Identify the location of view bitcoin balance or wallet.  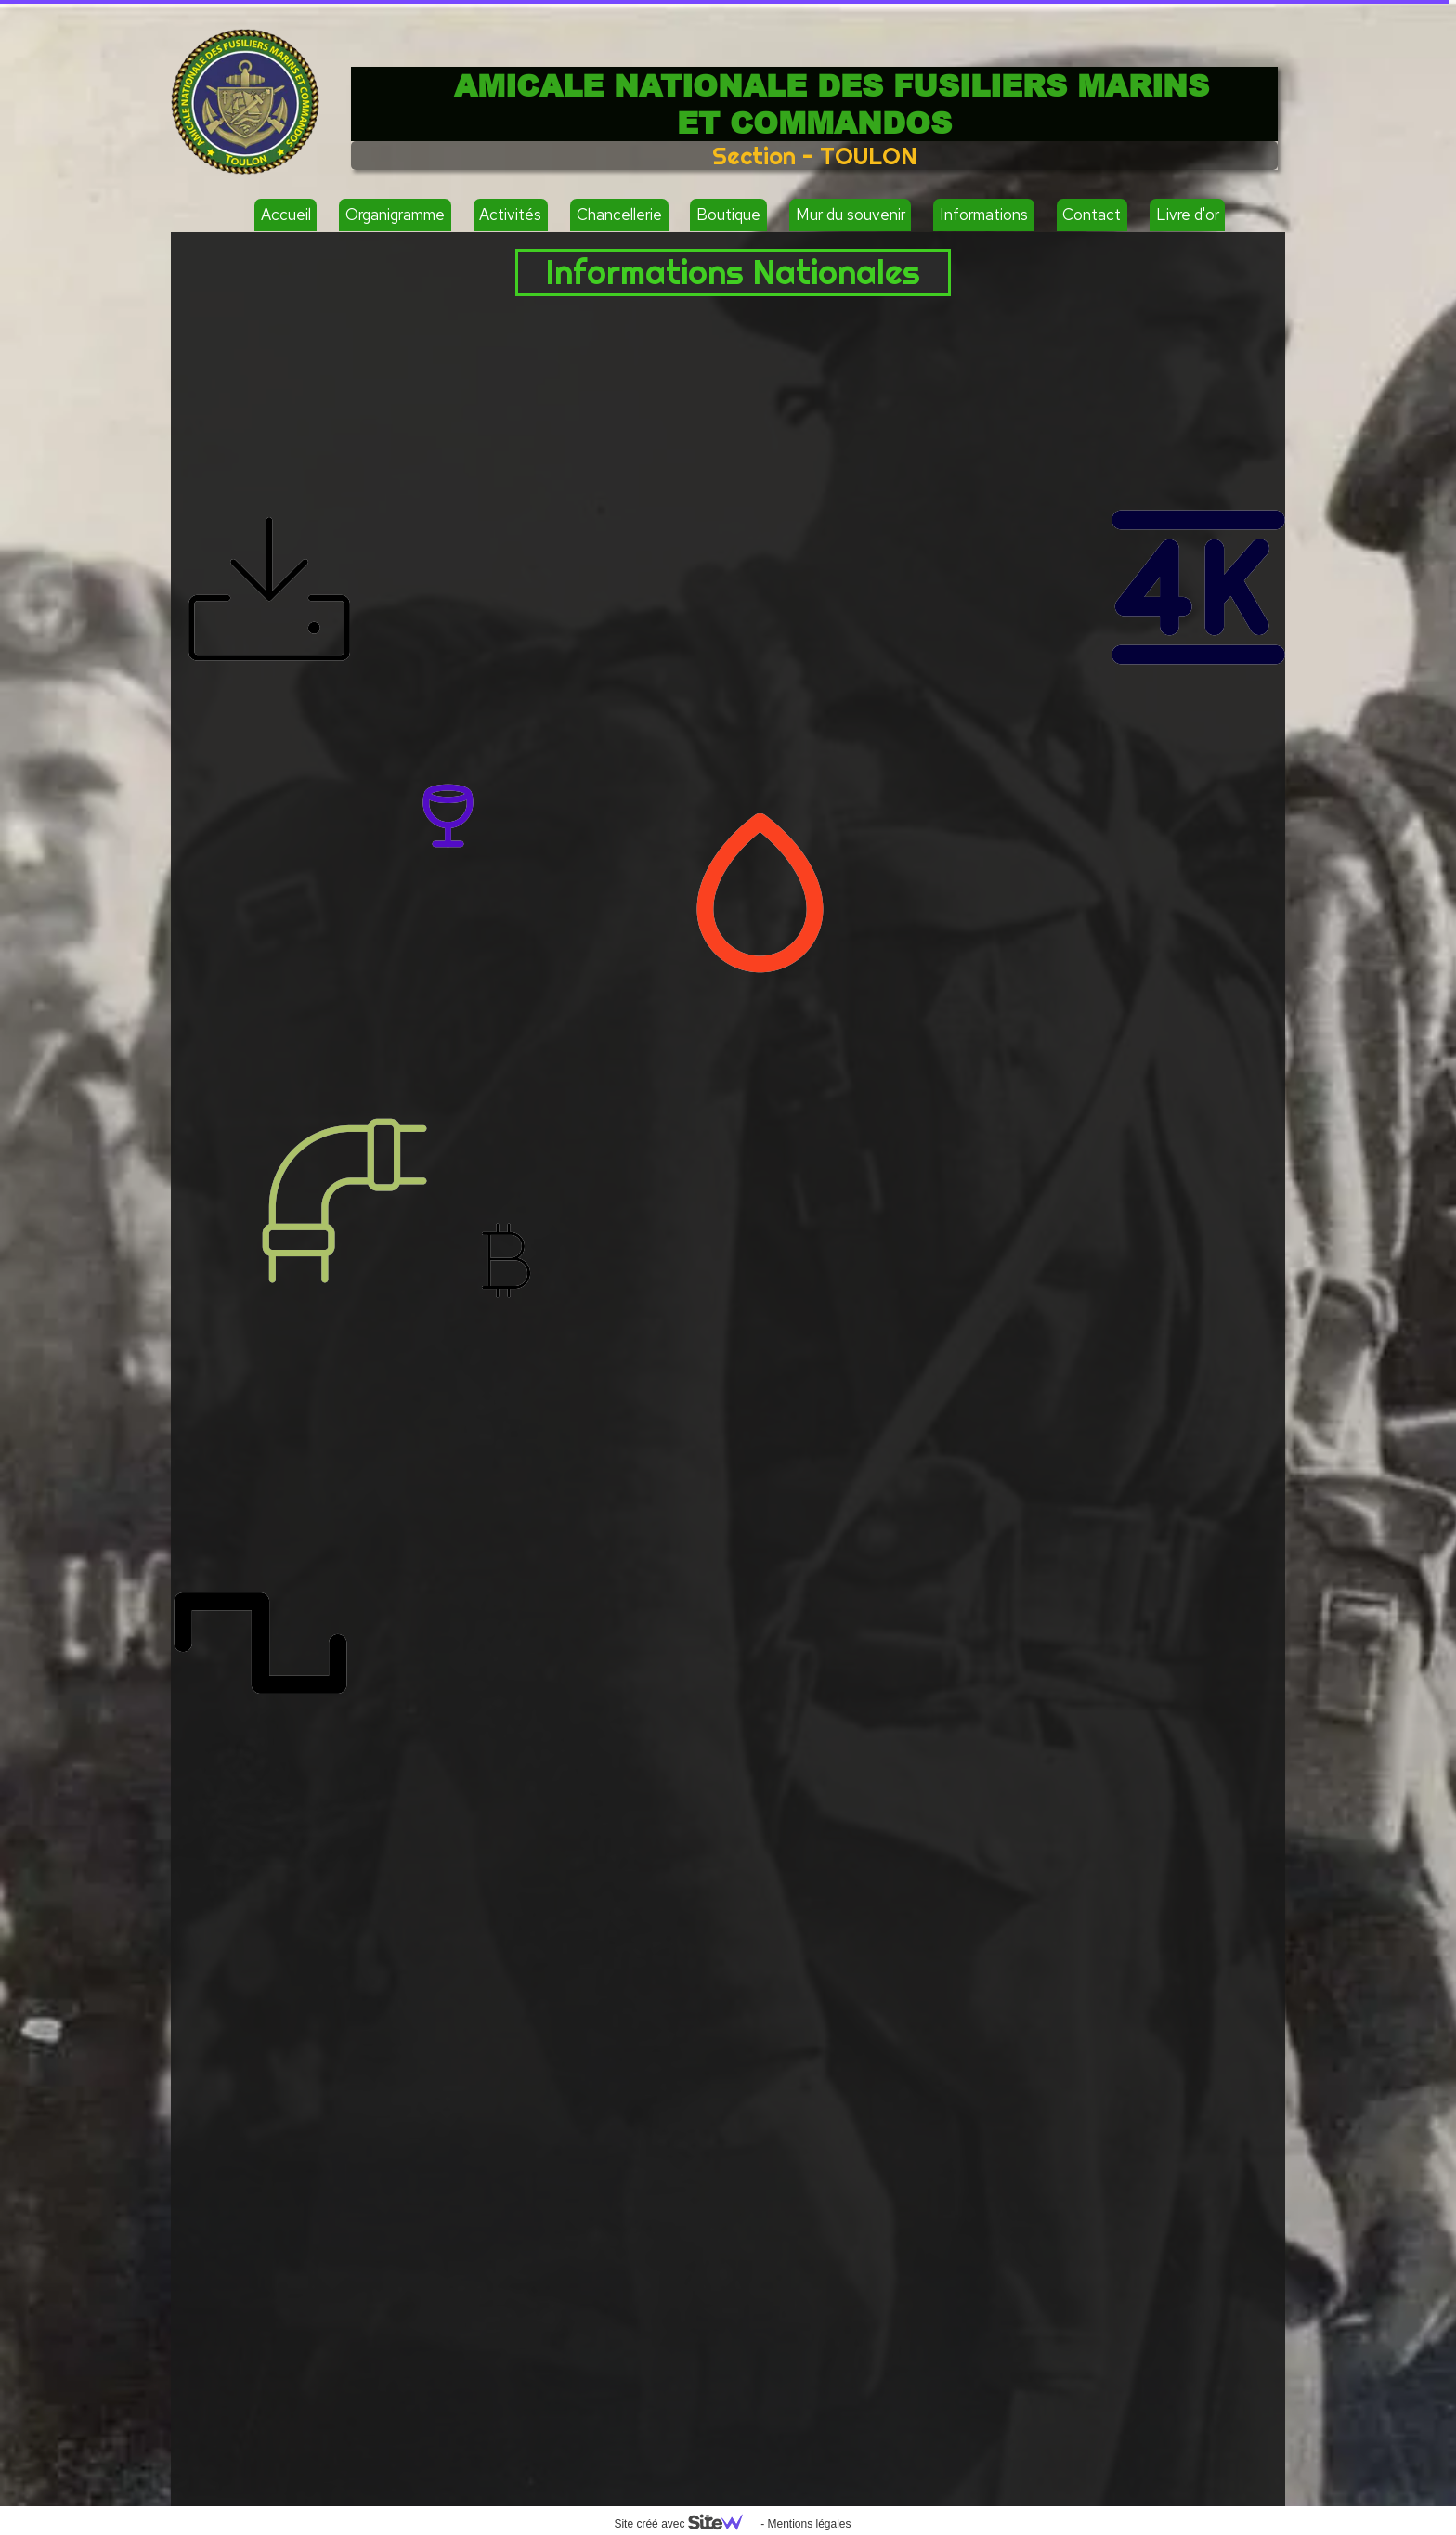
(503, 1262).